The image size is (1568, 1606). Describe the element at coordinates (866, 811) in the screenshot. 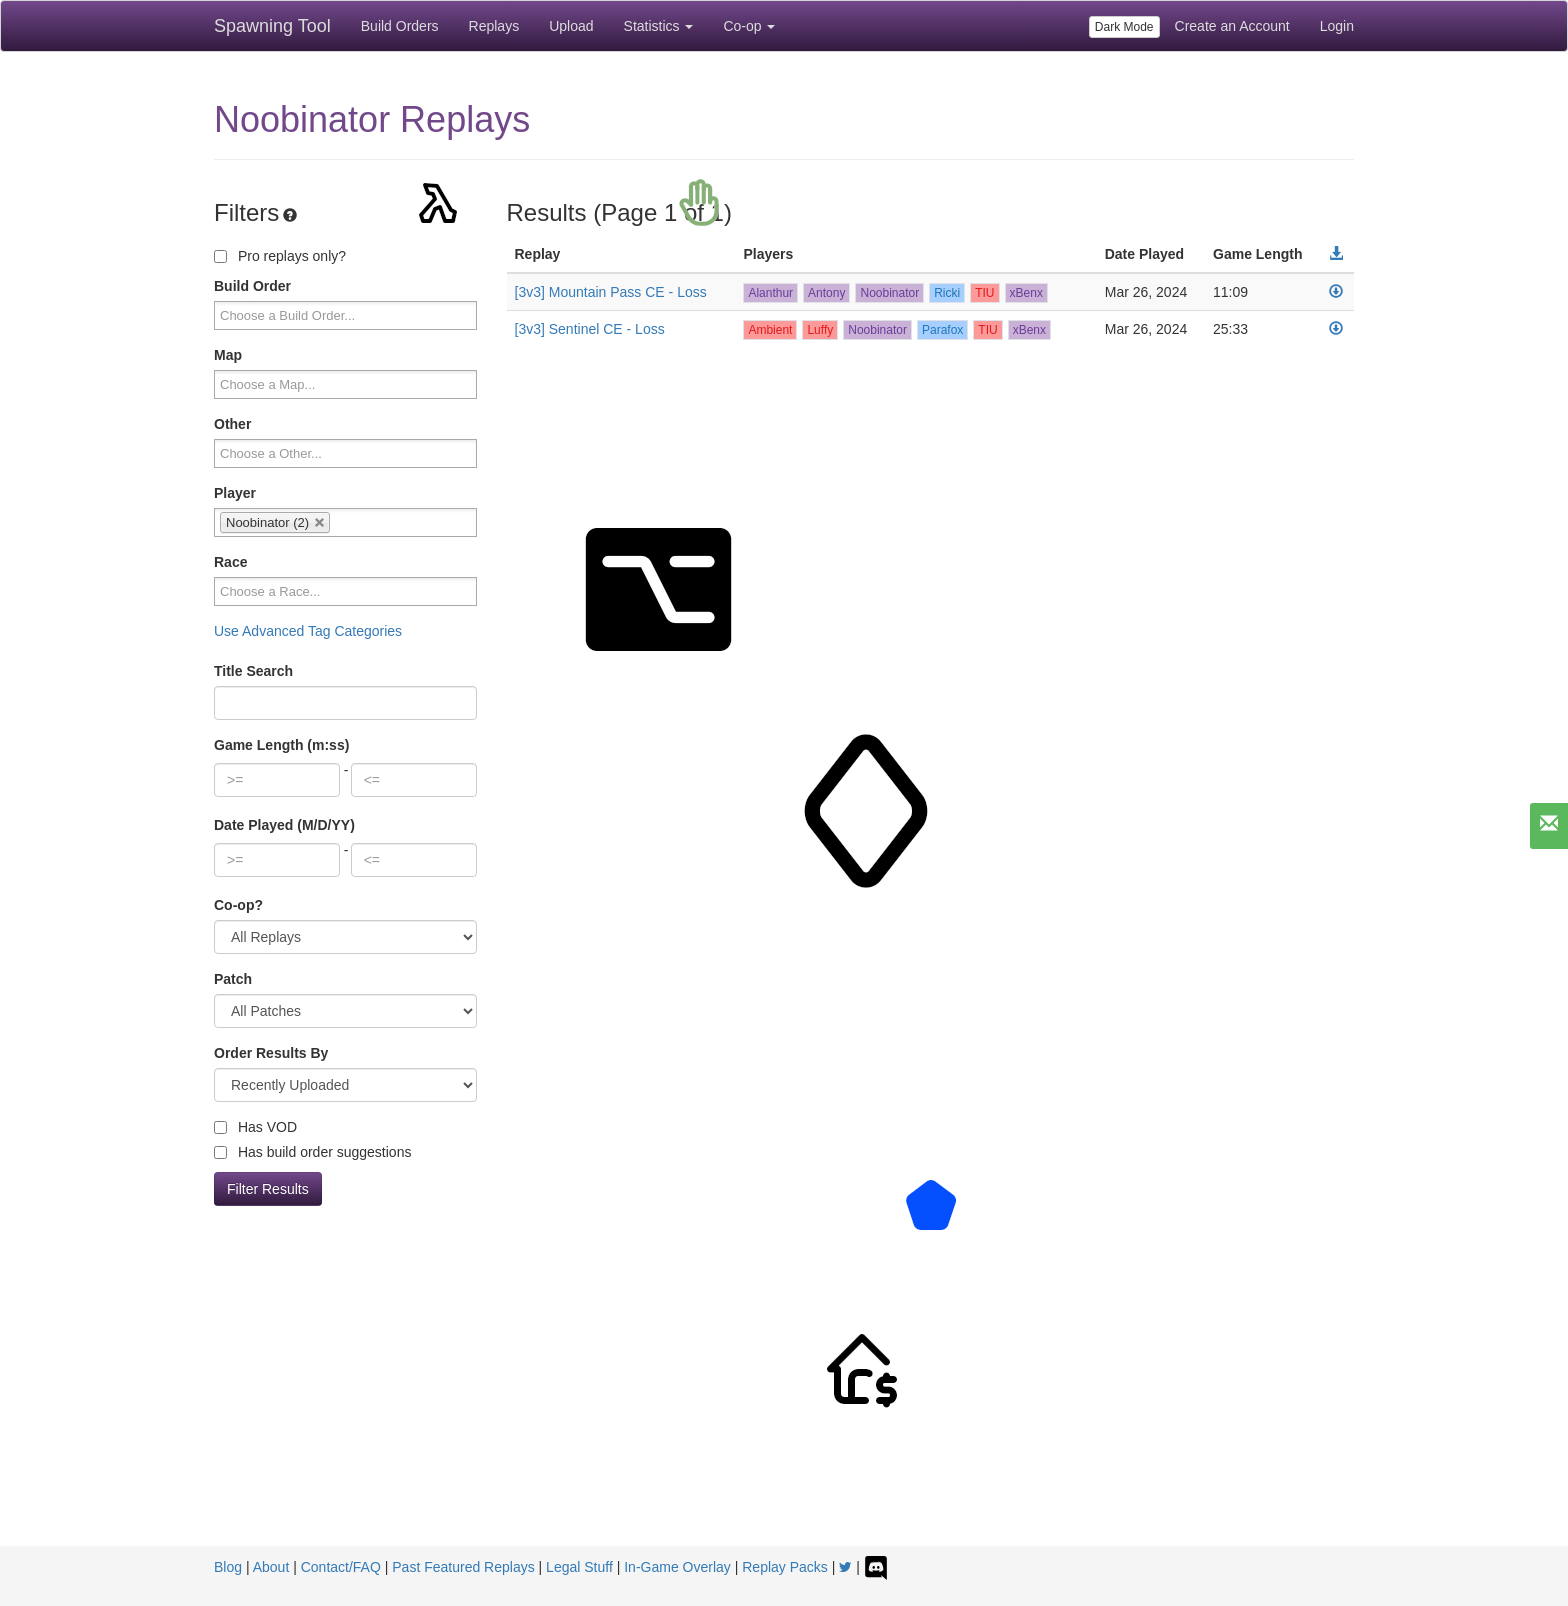

I see `access premium or pro features` at that location.